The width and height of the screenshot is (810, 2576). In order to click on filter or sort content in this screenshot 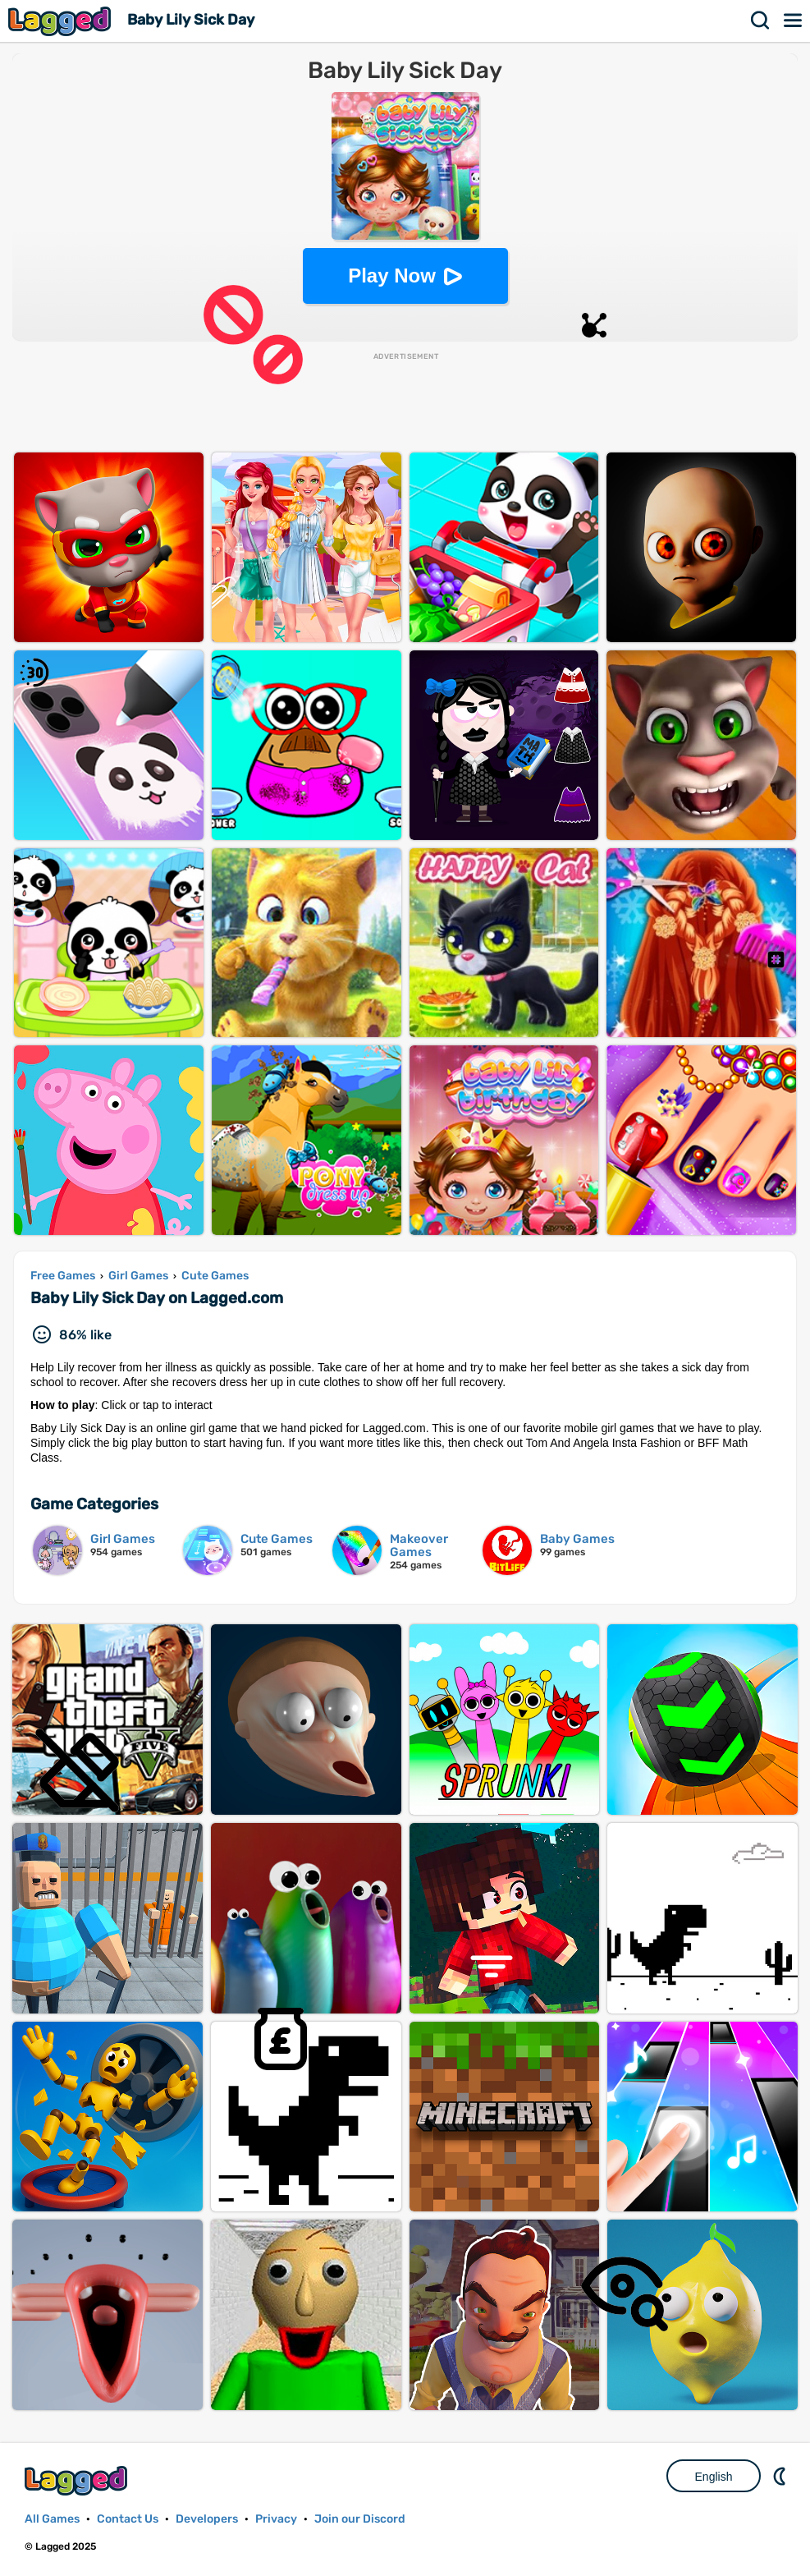, I will do `click(492, 1965)`.